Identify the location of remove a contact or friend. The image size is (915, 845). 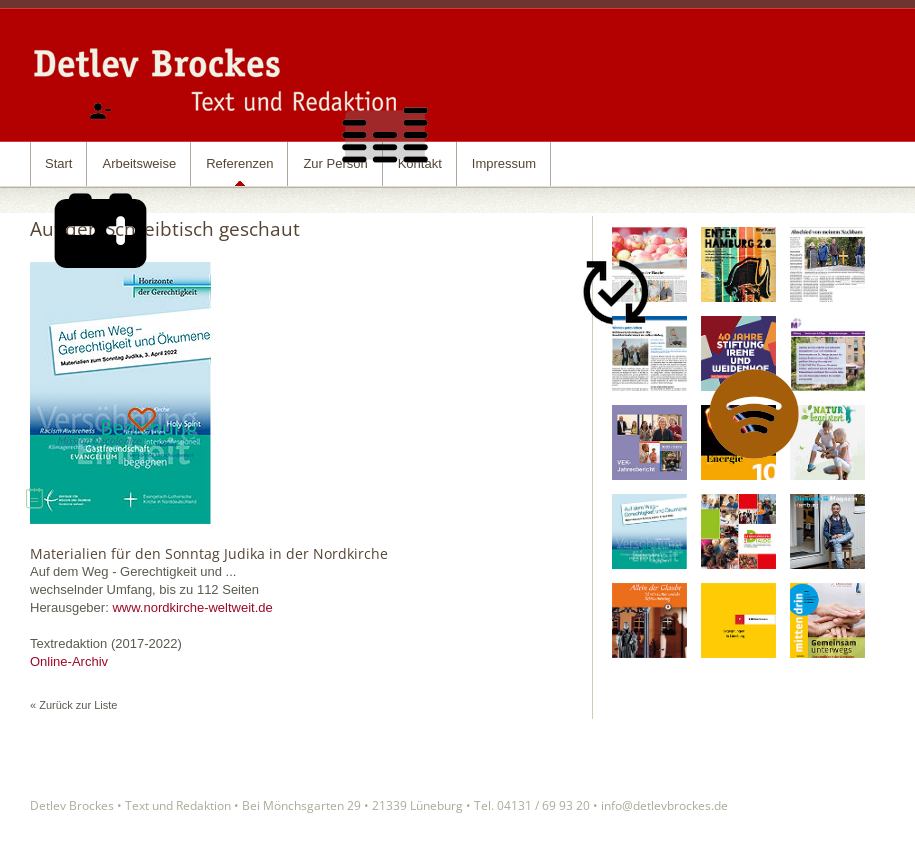
(100, 111).